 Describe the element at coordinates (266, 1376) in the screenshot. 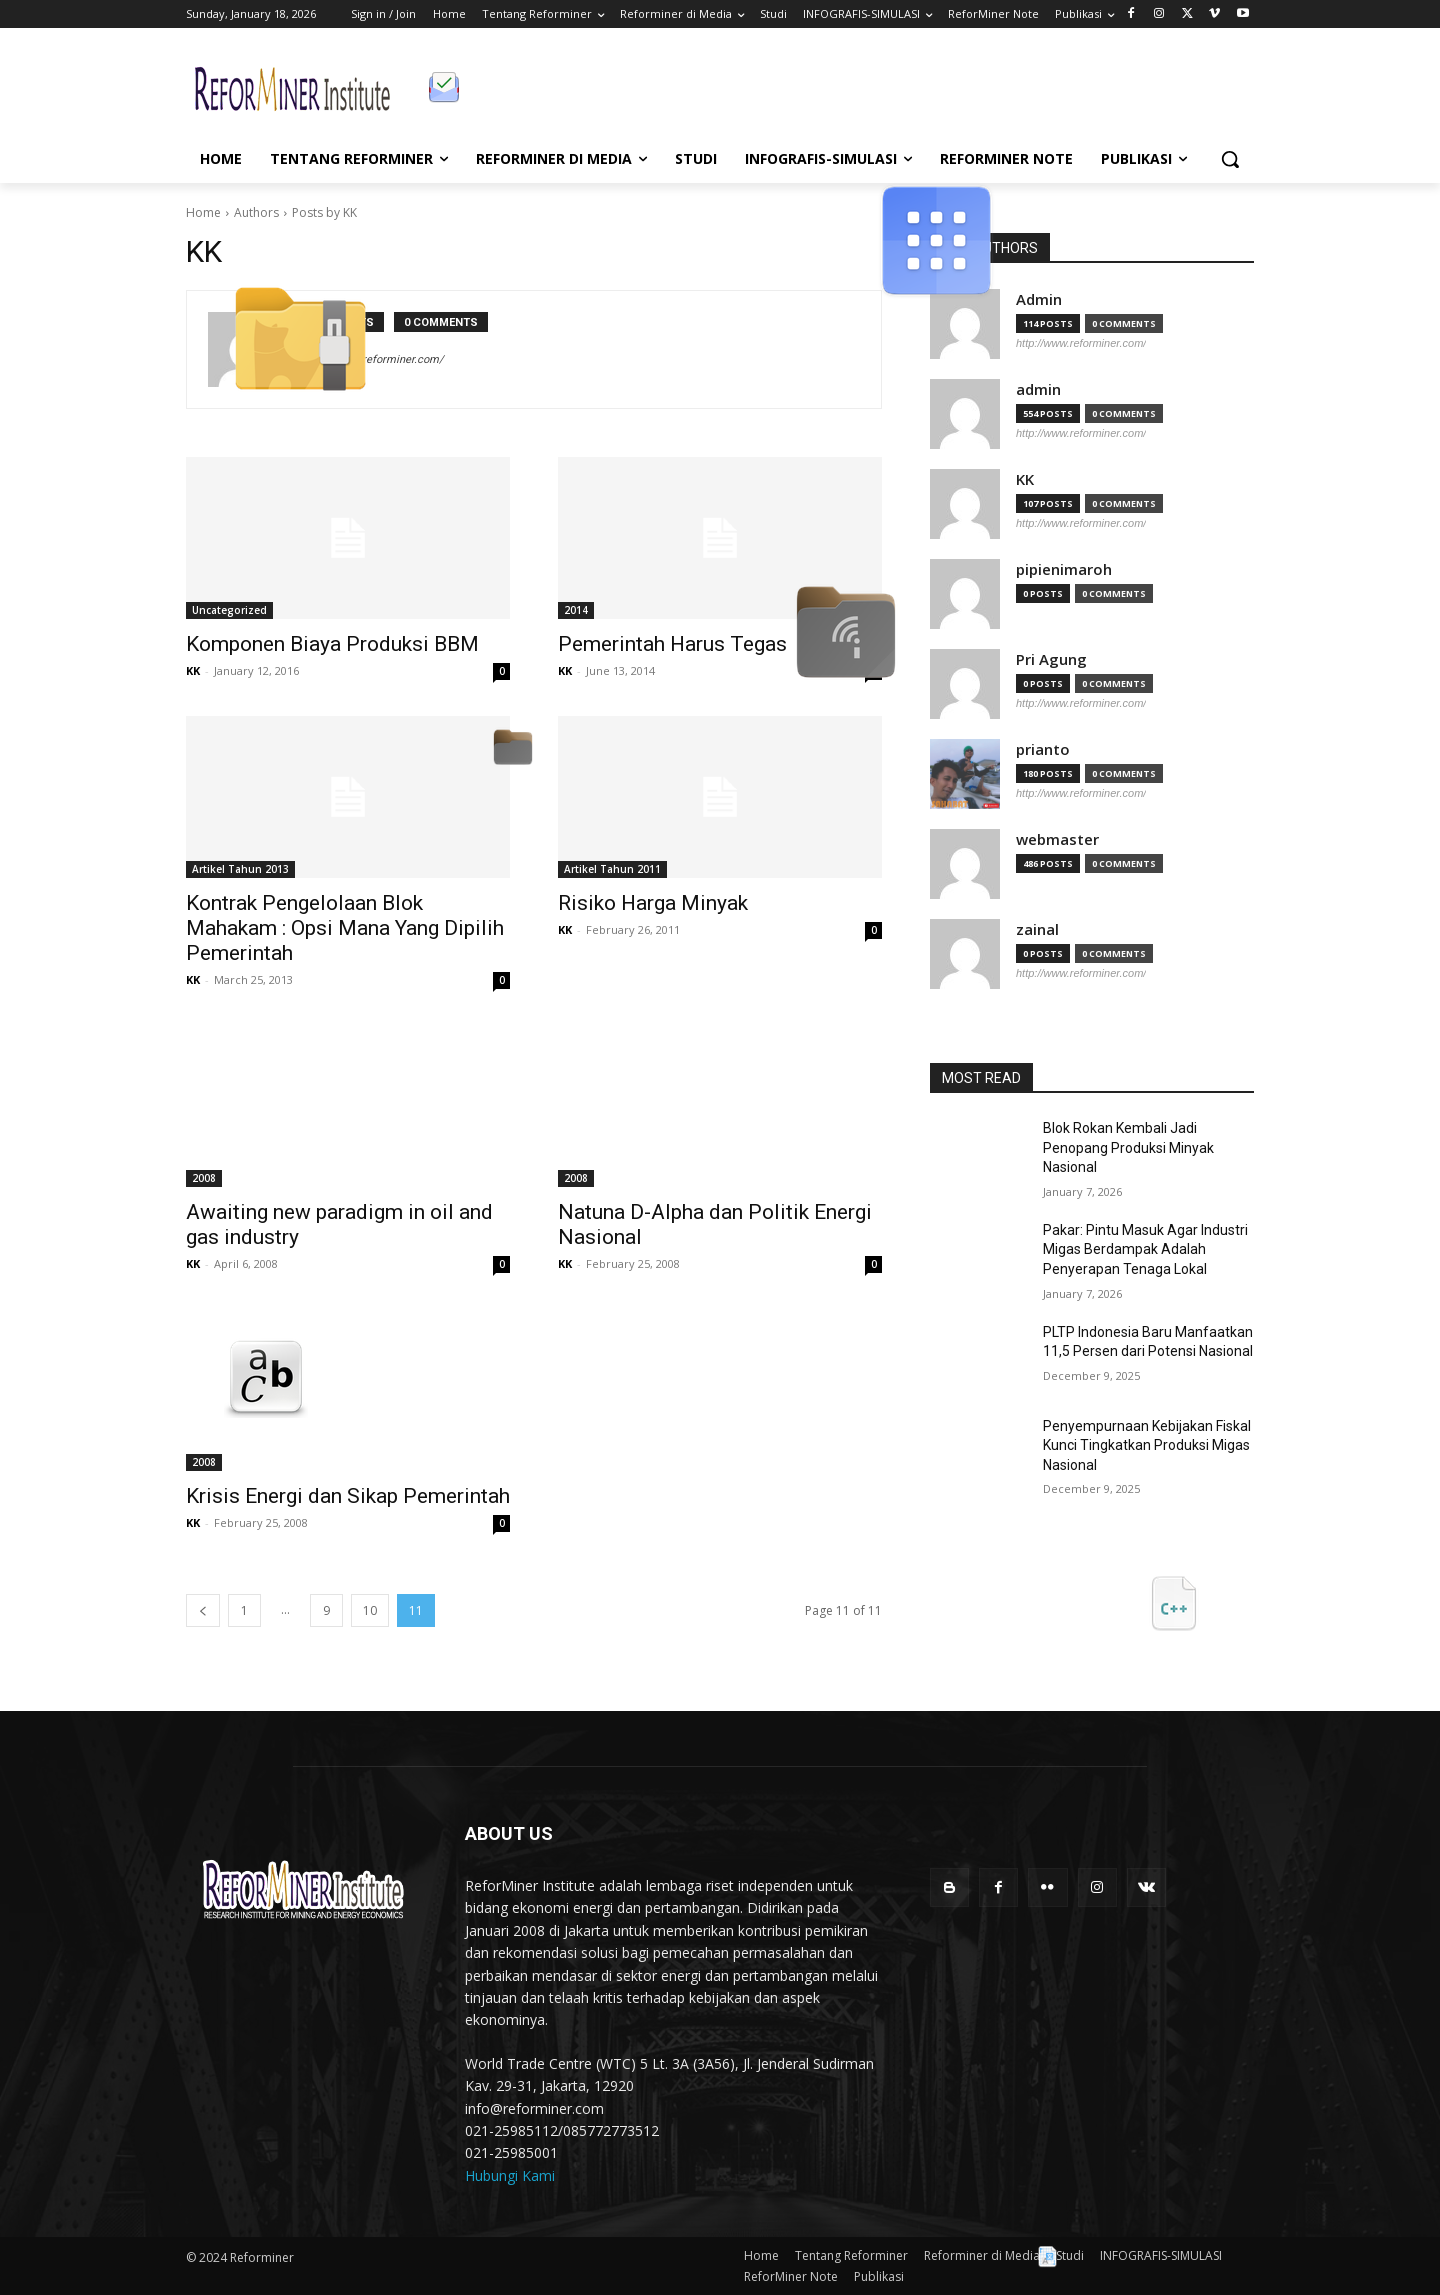

I see `adjust font settings for your desktop` at that location.